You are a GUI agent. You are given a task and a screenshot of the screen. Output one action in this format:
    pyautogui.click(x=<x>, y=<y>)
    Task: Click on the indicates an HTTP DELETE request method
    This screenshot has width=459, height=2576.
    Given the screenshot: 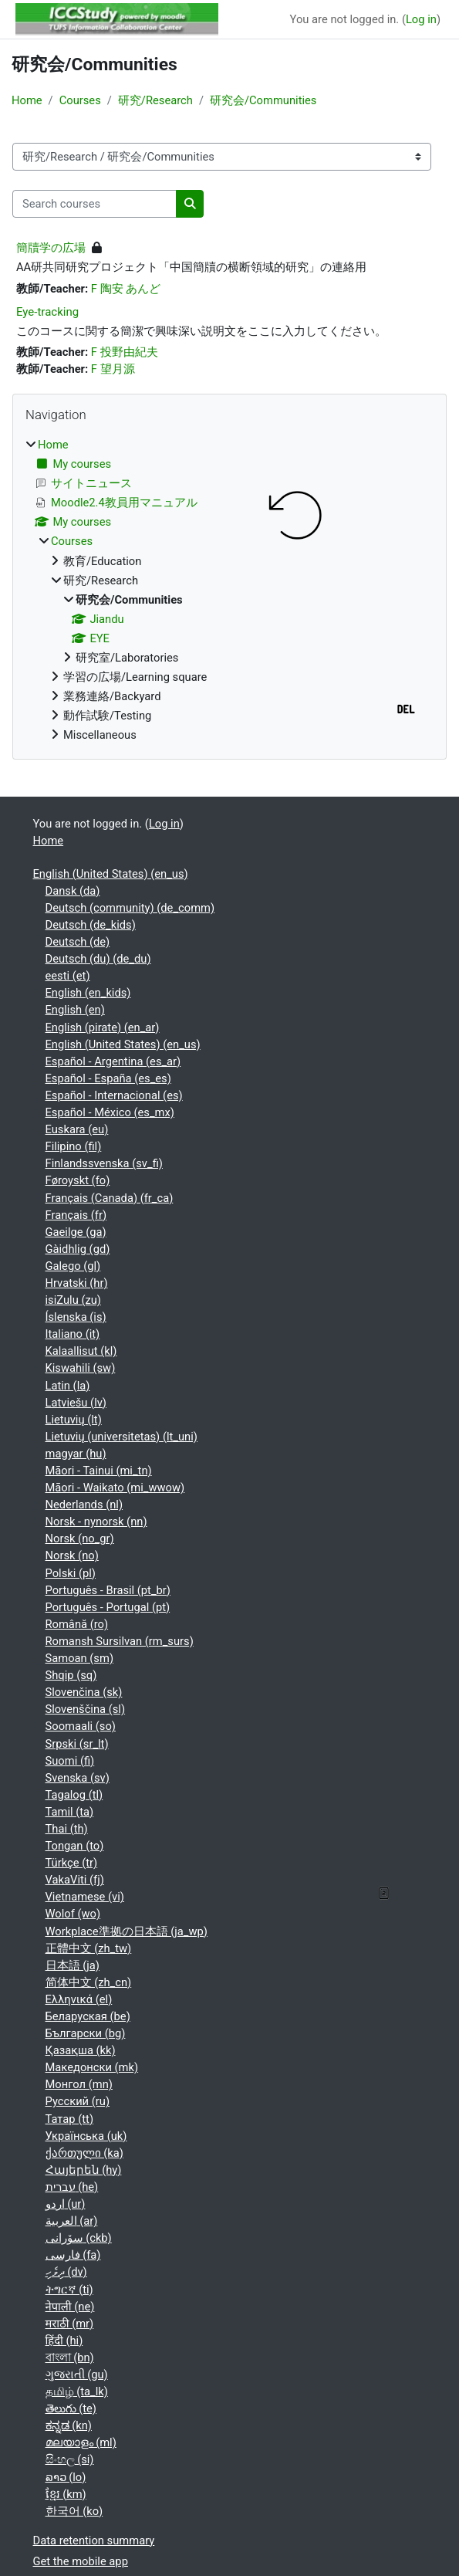 What is the action you would take?
    pyautogui.click(x=406, y=709)
    